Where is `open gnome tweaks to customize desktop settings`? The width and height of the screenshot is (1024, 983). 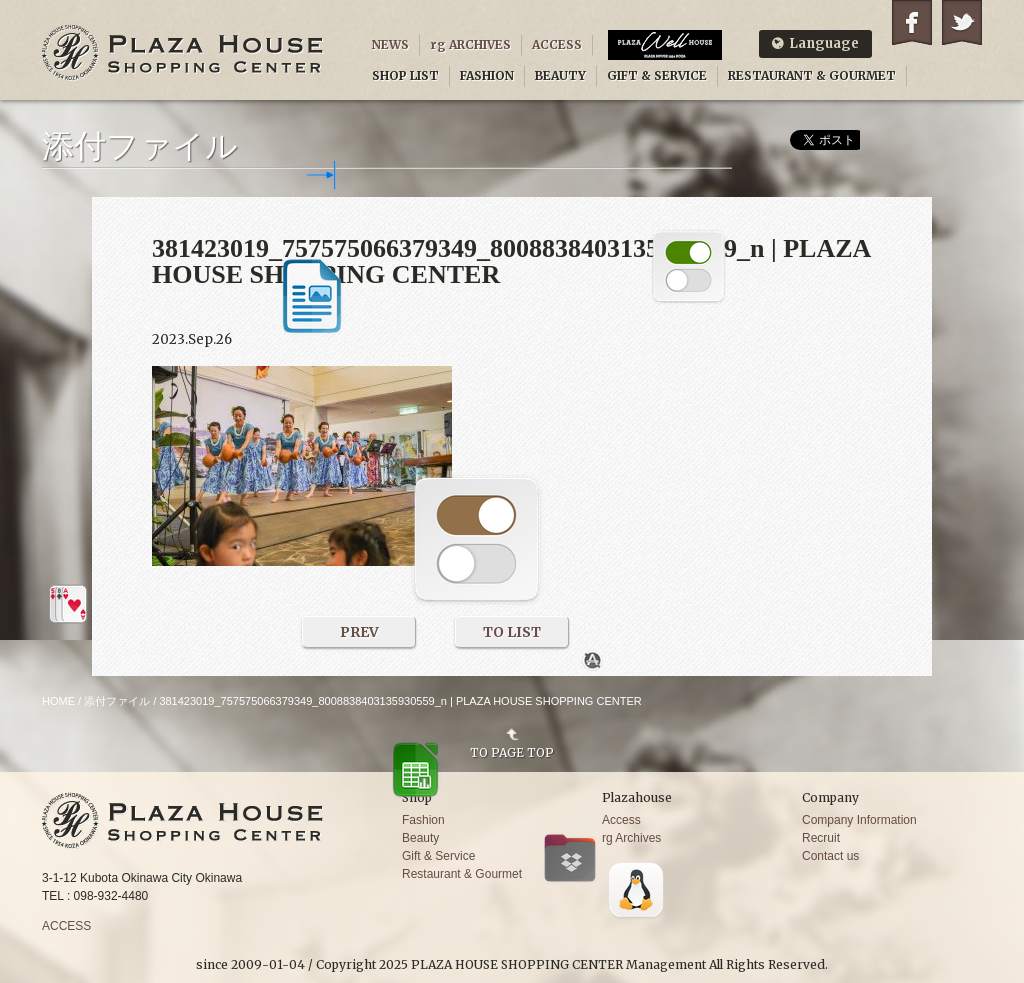
open gnome tweaks to customize desktop settings is located at coordinates (476, 539).